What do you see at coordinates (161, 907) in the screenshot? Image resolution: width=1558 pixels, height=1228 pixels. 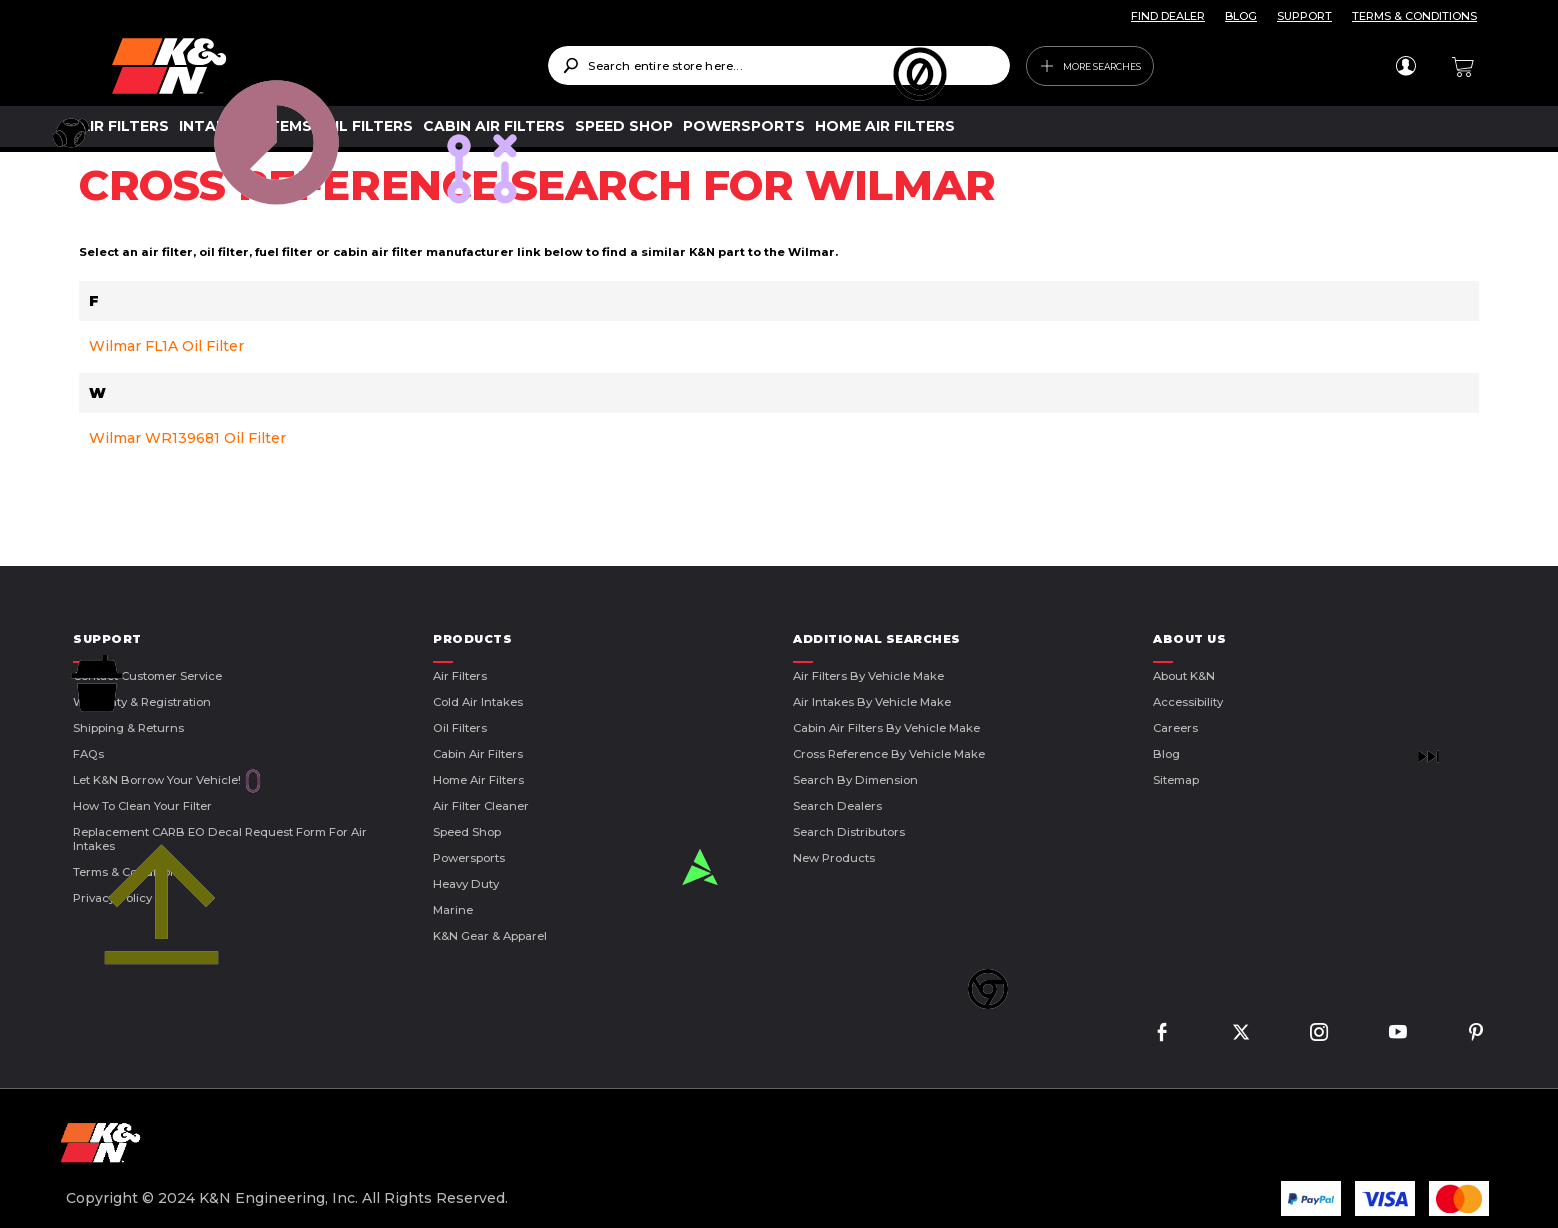 I see `upload a file or document` at bounding box center [161, 907].